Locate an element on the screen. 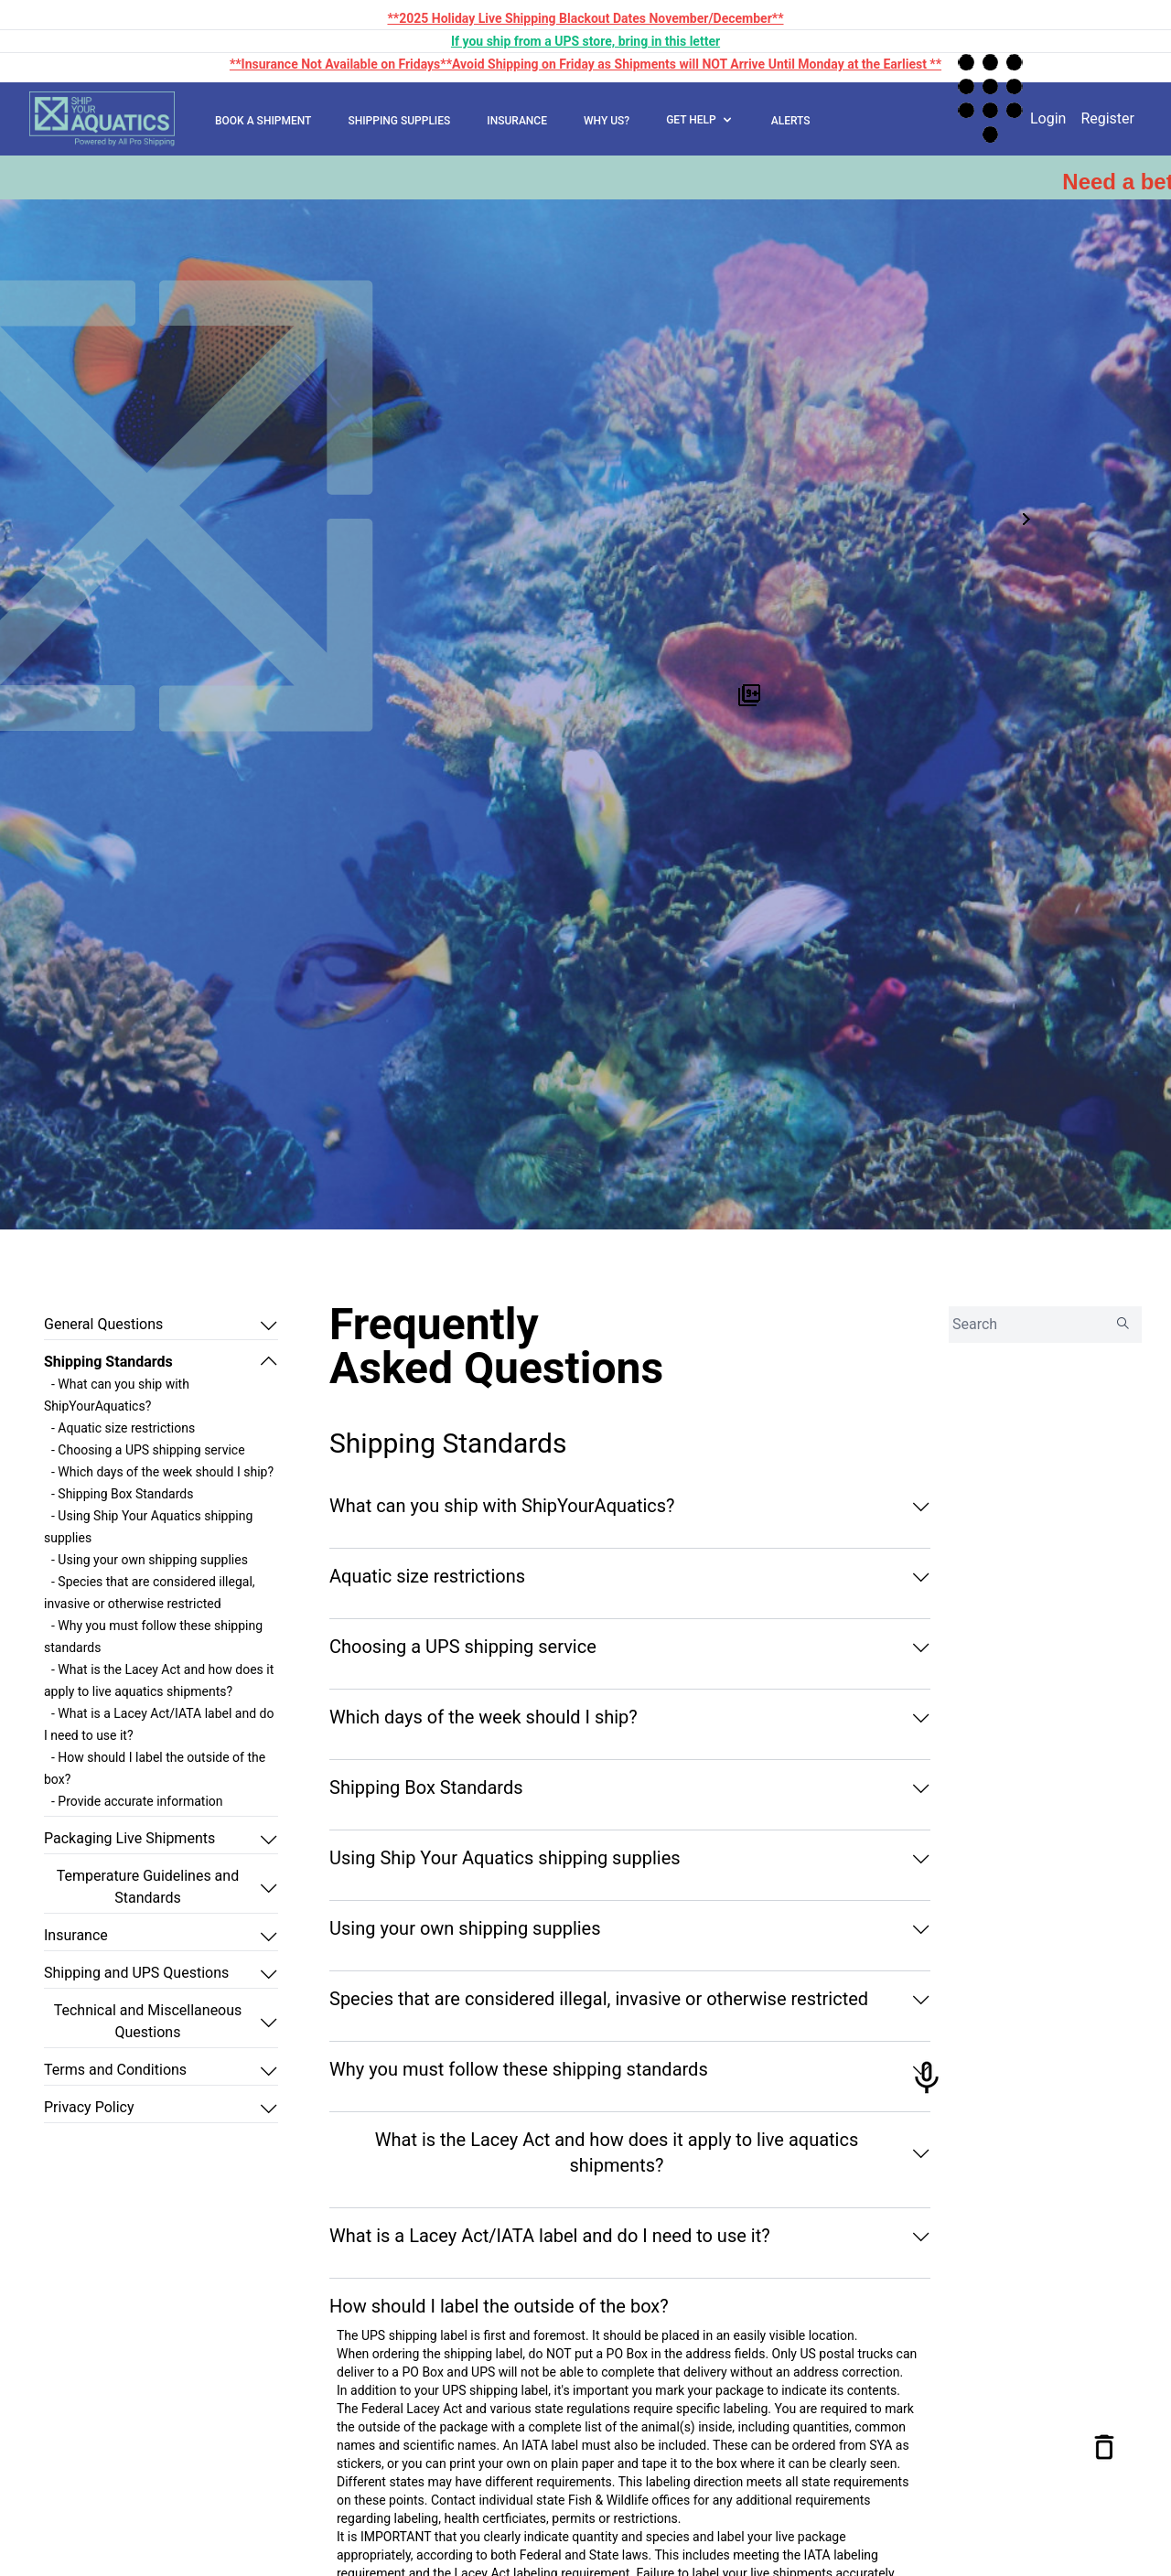 This screenshot has height=2576, width=1171. open the phone dialpad is located at coordinates (990, 98).